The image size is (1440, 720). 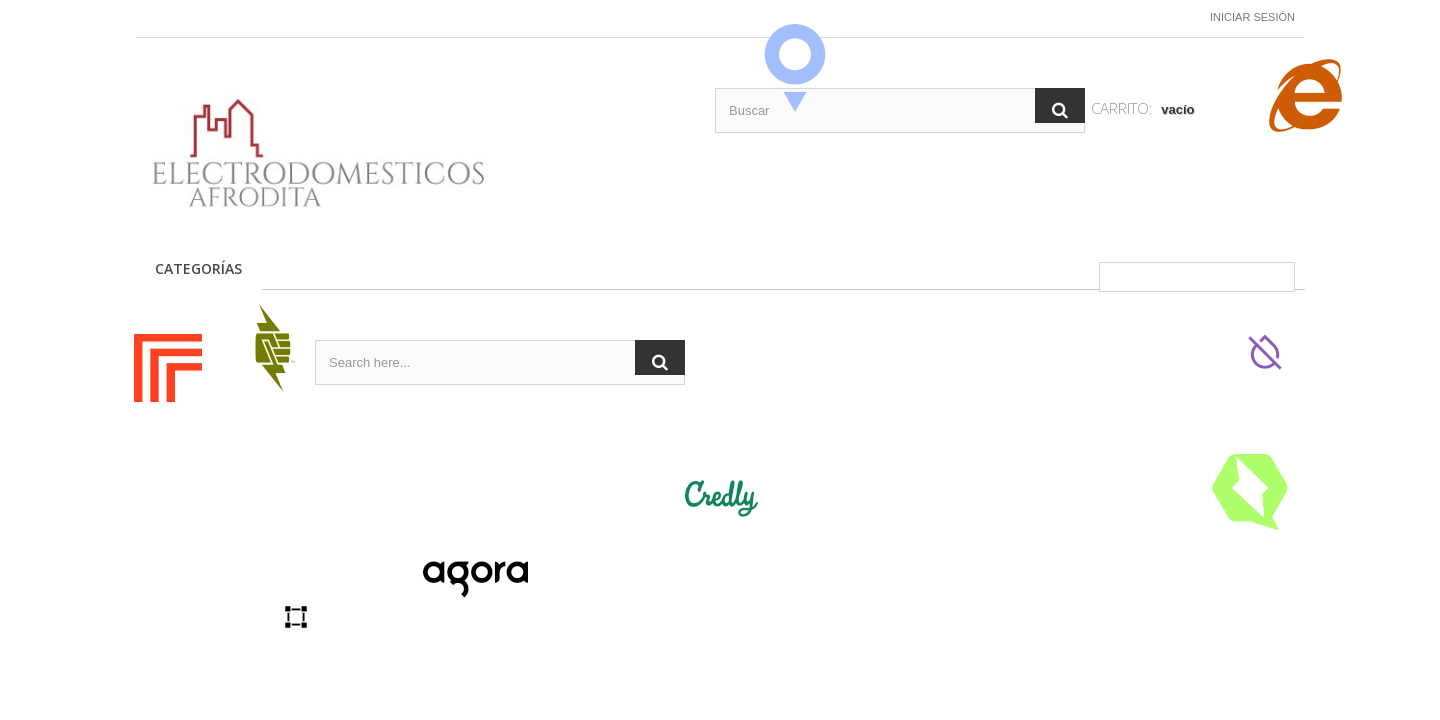 What do you see at coordinates (475, 579) in the screenshot?
I see `agora brand logo` at bounding box center [475, 579].